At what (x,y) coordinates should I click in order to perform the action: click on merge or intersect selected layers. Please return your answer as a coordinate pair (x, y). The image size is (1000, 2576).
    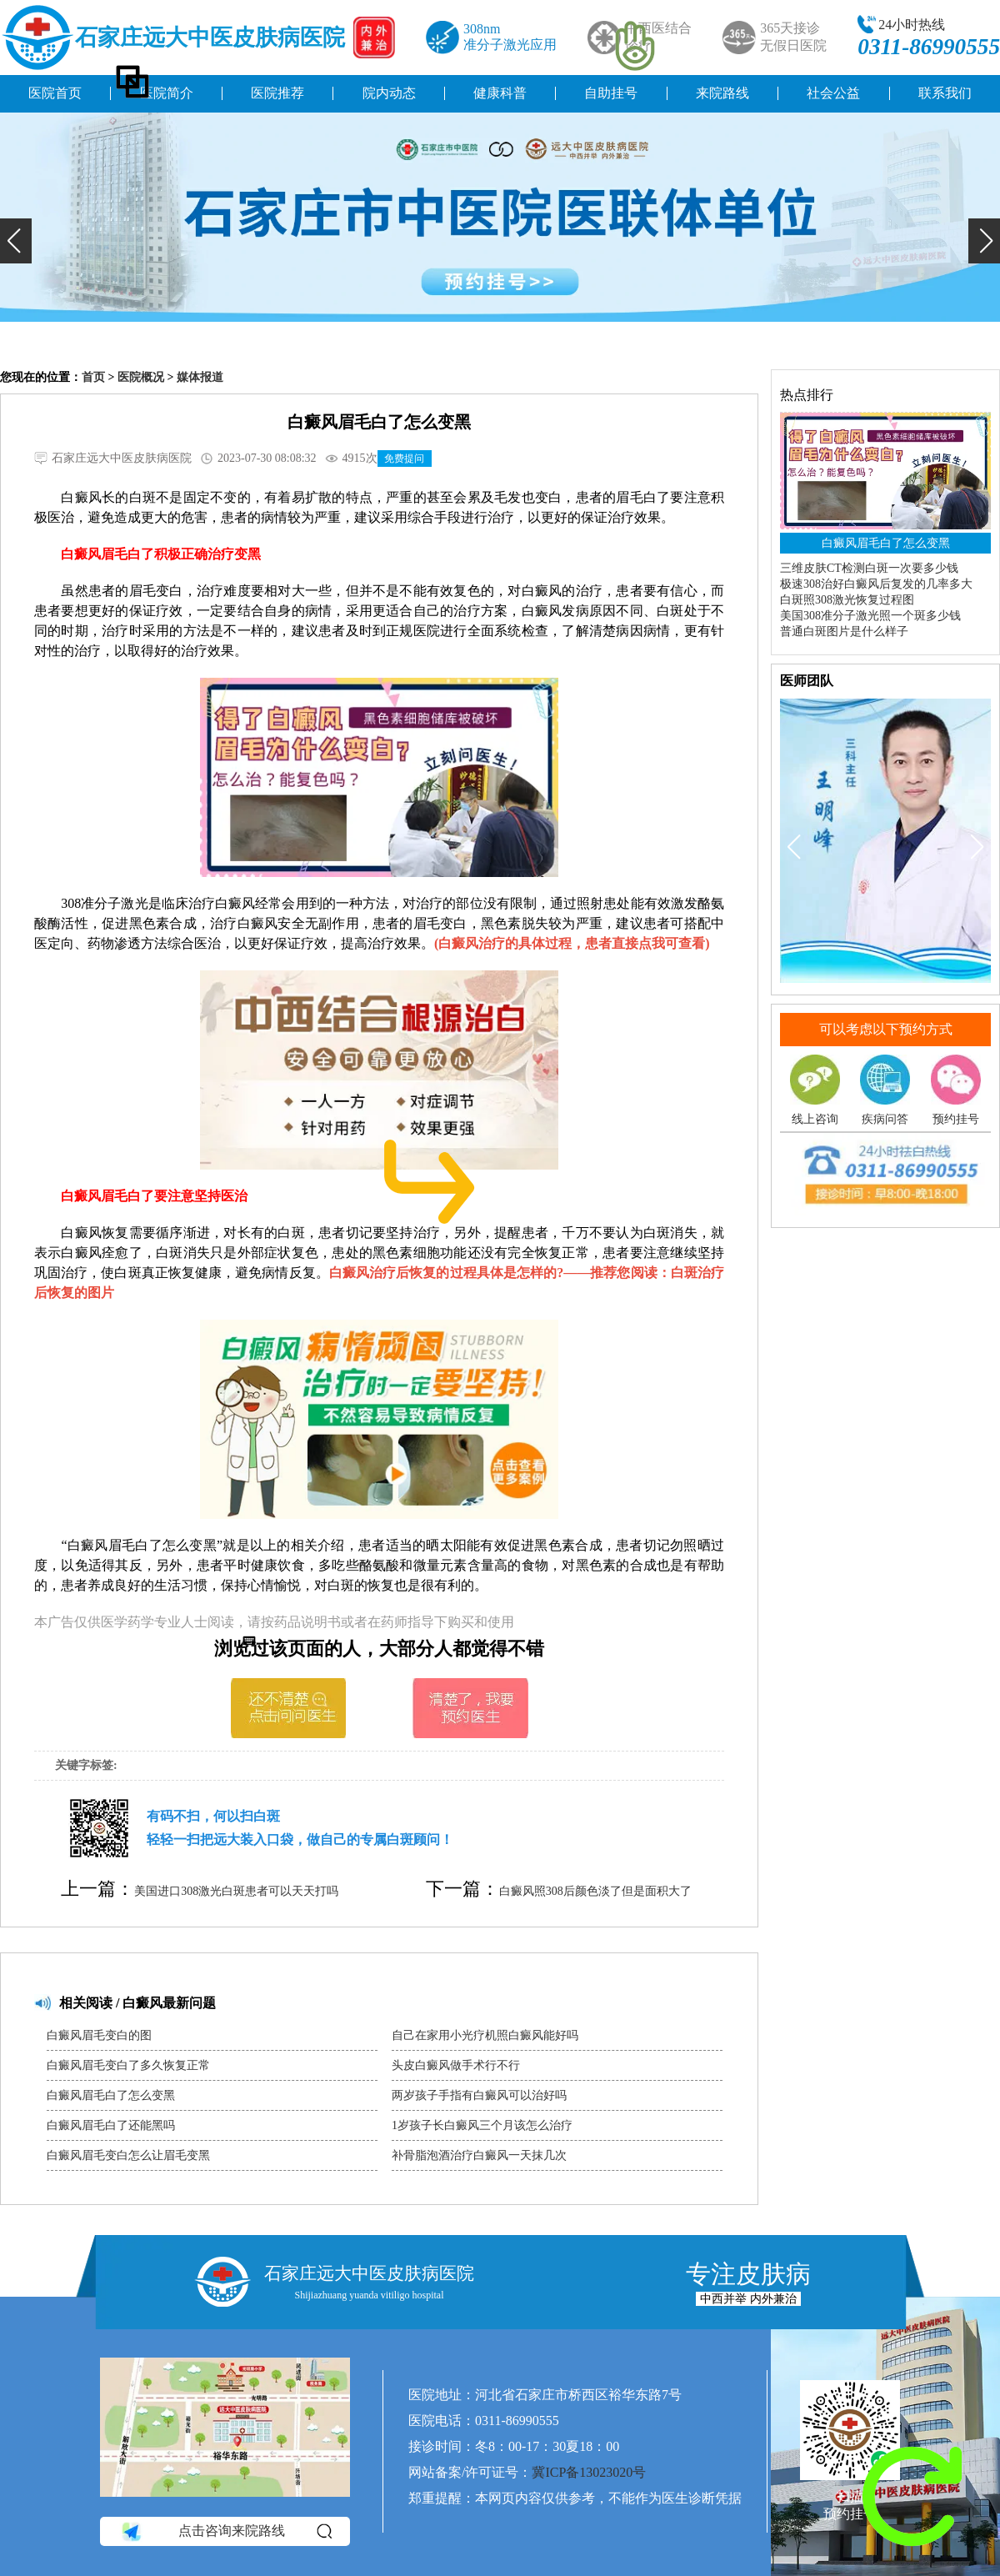
    Looking at the image, I should click on (132, 82).